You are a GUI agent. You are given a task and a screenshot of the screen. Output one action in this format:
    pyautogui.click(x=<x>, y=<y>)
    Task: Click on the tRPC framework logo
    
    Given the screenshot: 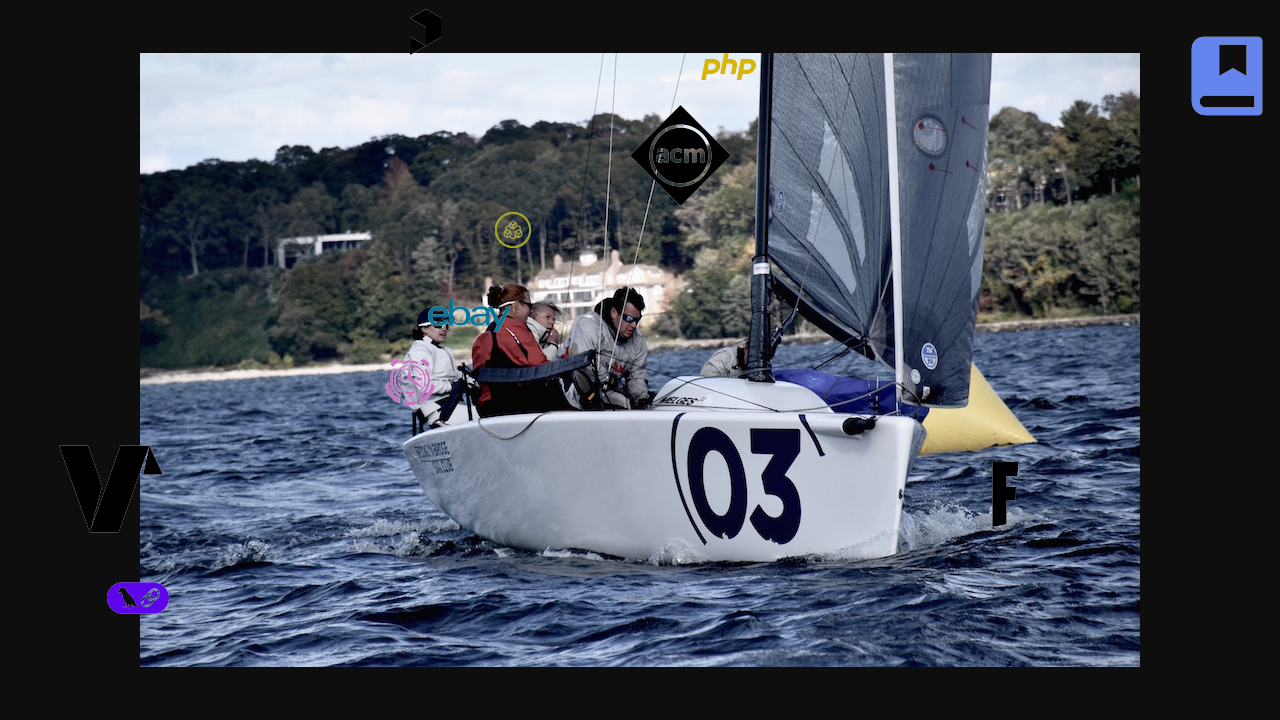 What is the action you would take?
    pyautogui.click(x=513, y=230)
    